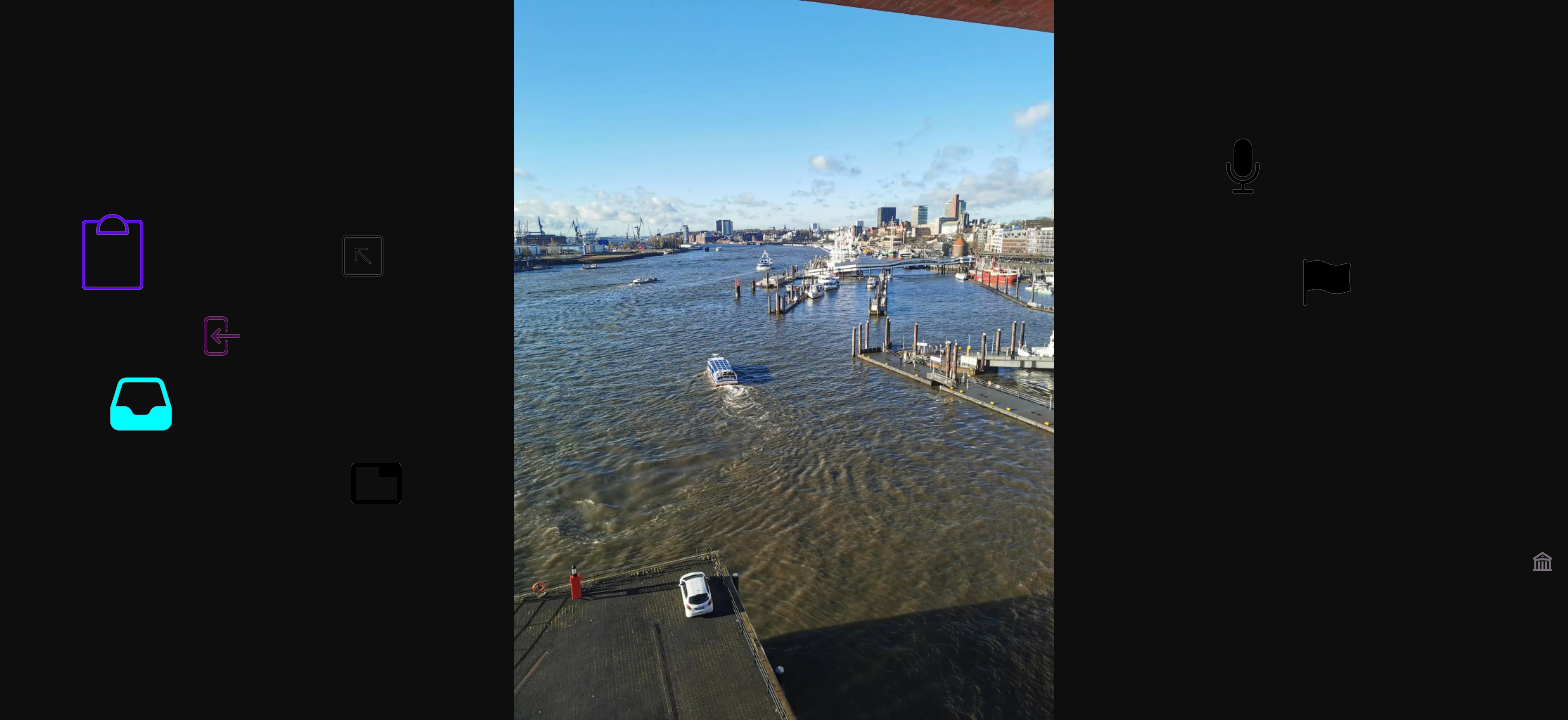  I want to click on copy to clipboard, so click(112, 253).